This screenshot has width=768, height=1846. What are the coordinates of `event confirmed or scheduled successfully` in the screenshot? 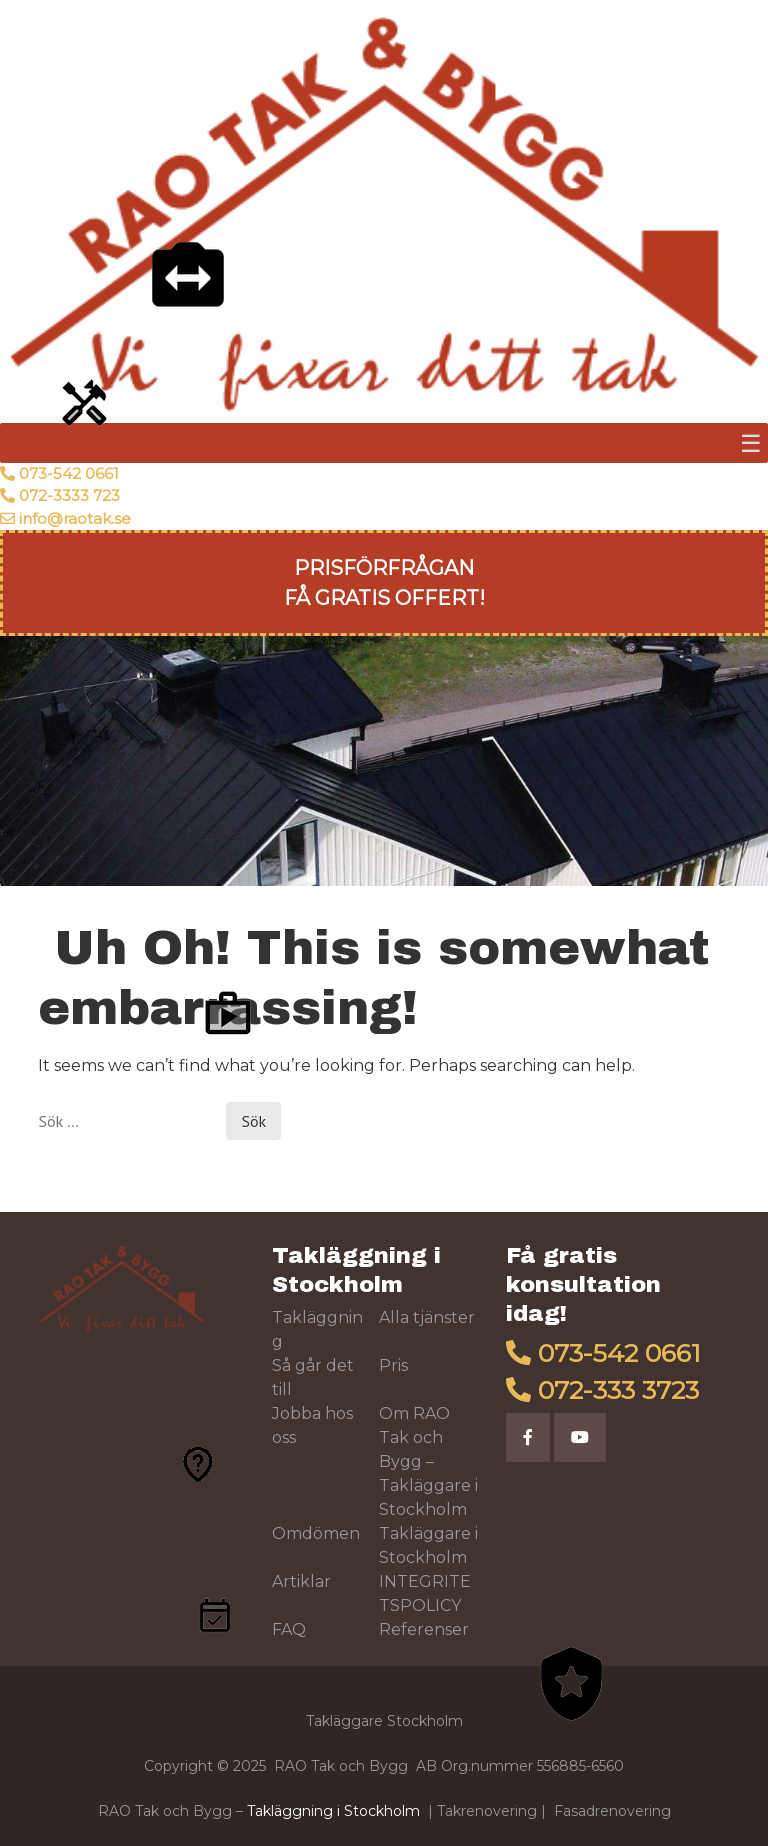 It's located at (215, 1617).